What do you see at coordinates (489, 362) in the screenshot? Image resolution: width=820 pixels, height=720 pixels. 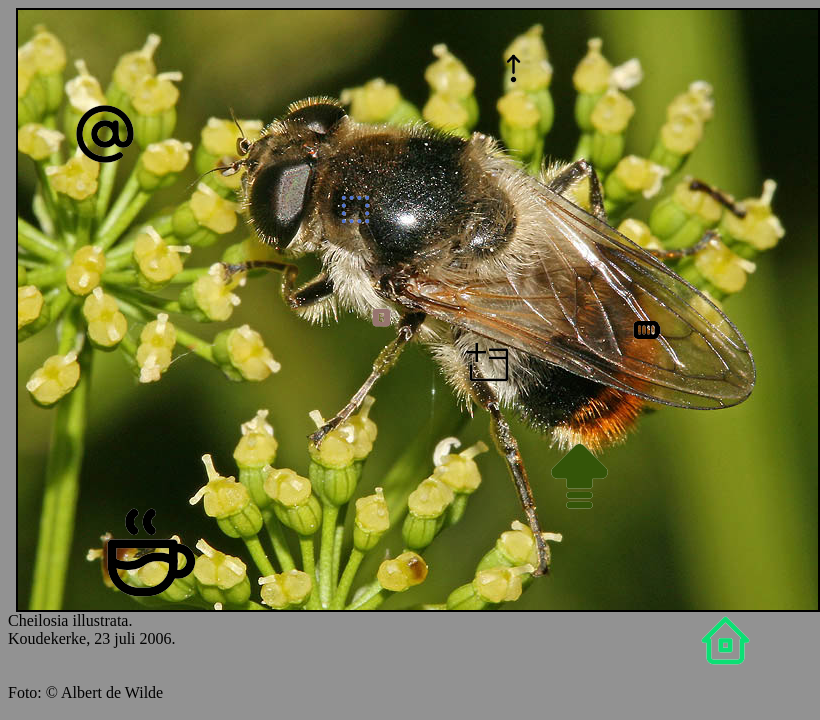 I see `open a new empty window` at bounding box center [489, 362].